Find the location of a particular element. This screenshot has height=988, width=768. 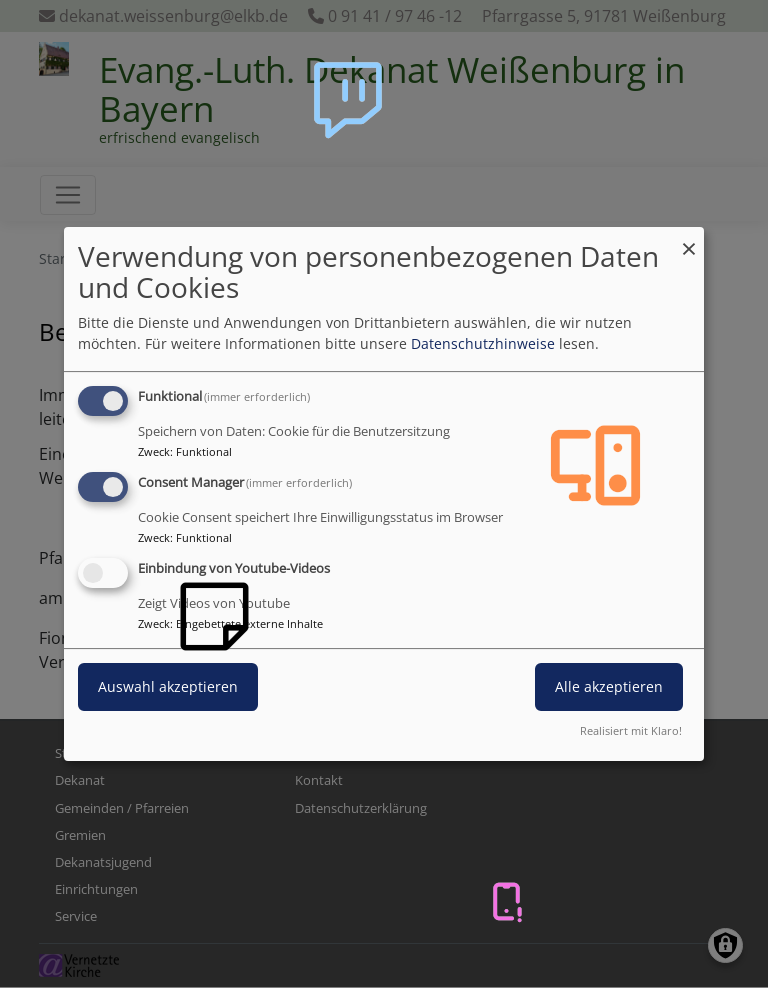

create a new note is located at coordinates (214, 616).